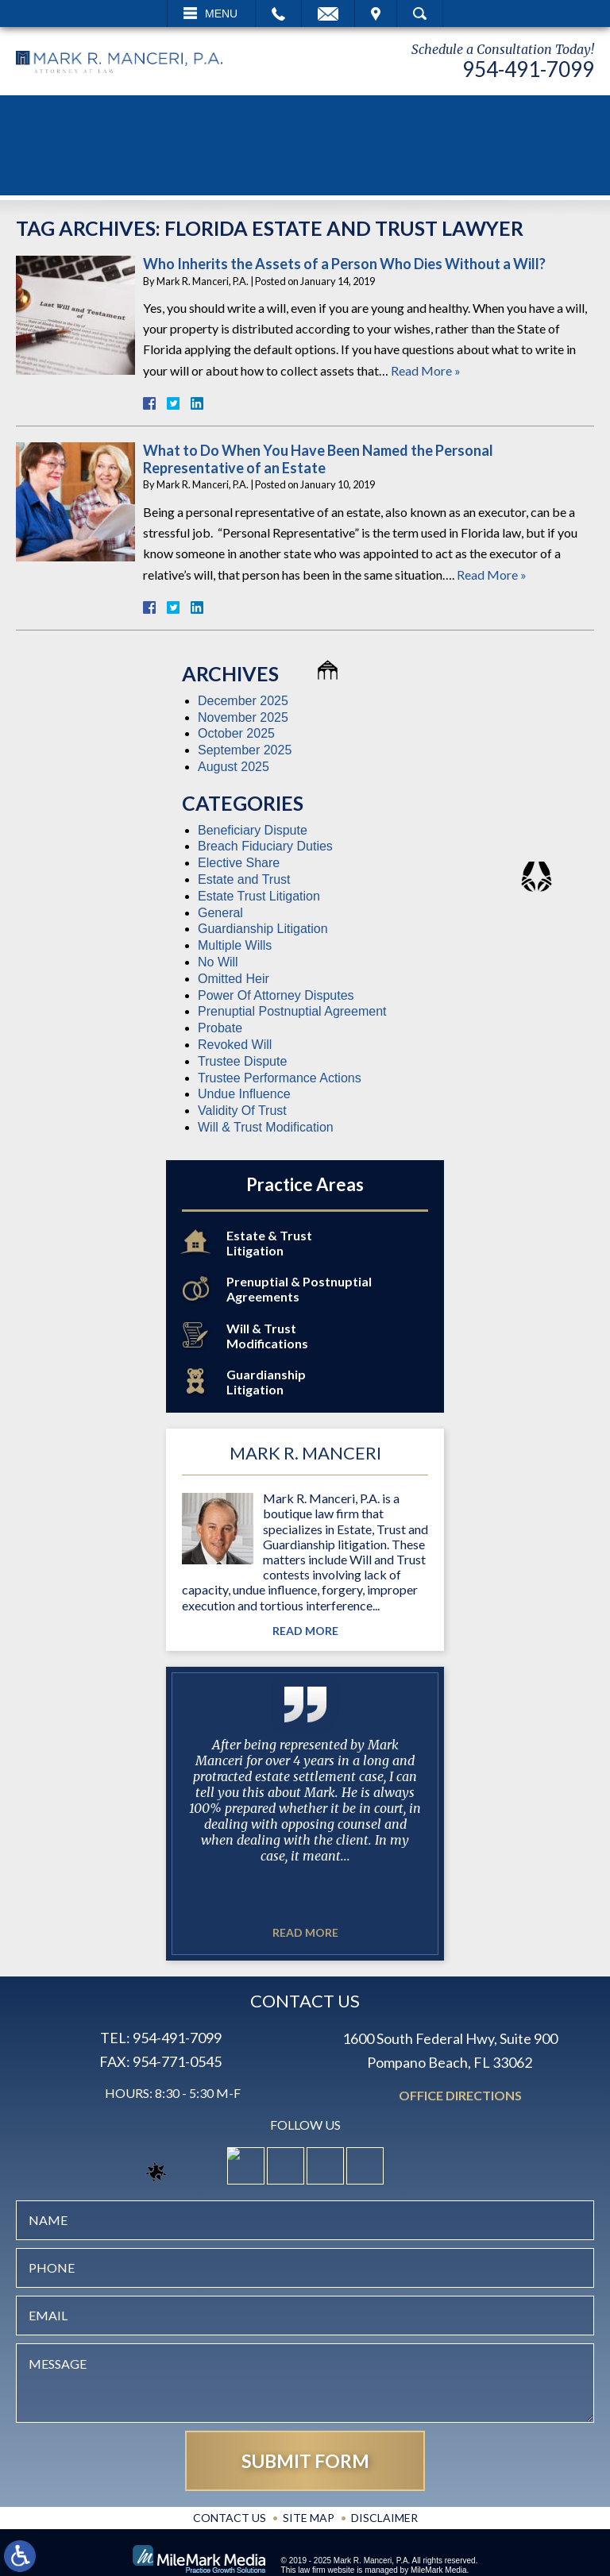 This screenshot has height=2576, width=610. Describe the element at coordinates (536, 876) in the screenshot. I see `select claw attack ability` at that location.